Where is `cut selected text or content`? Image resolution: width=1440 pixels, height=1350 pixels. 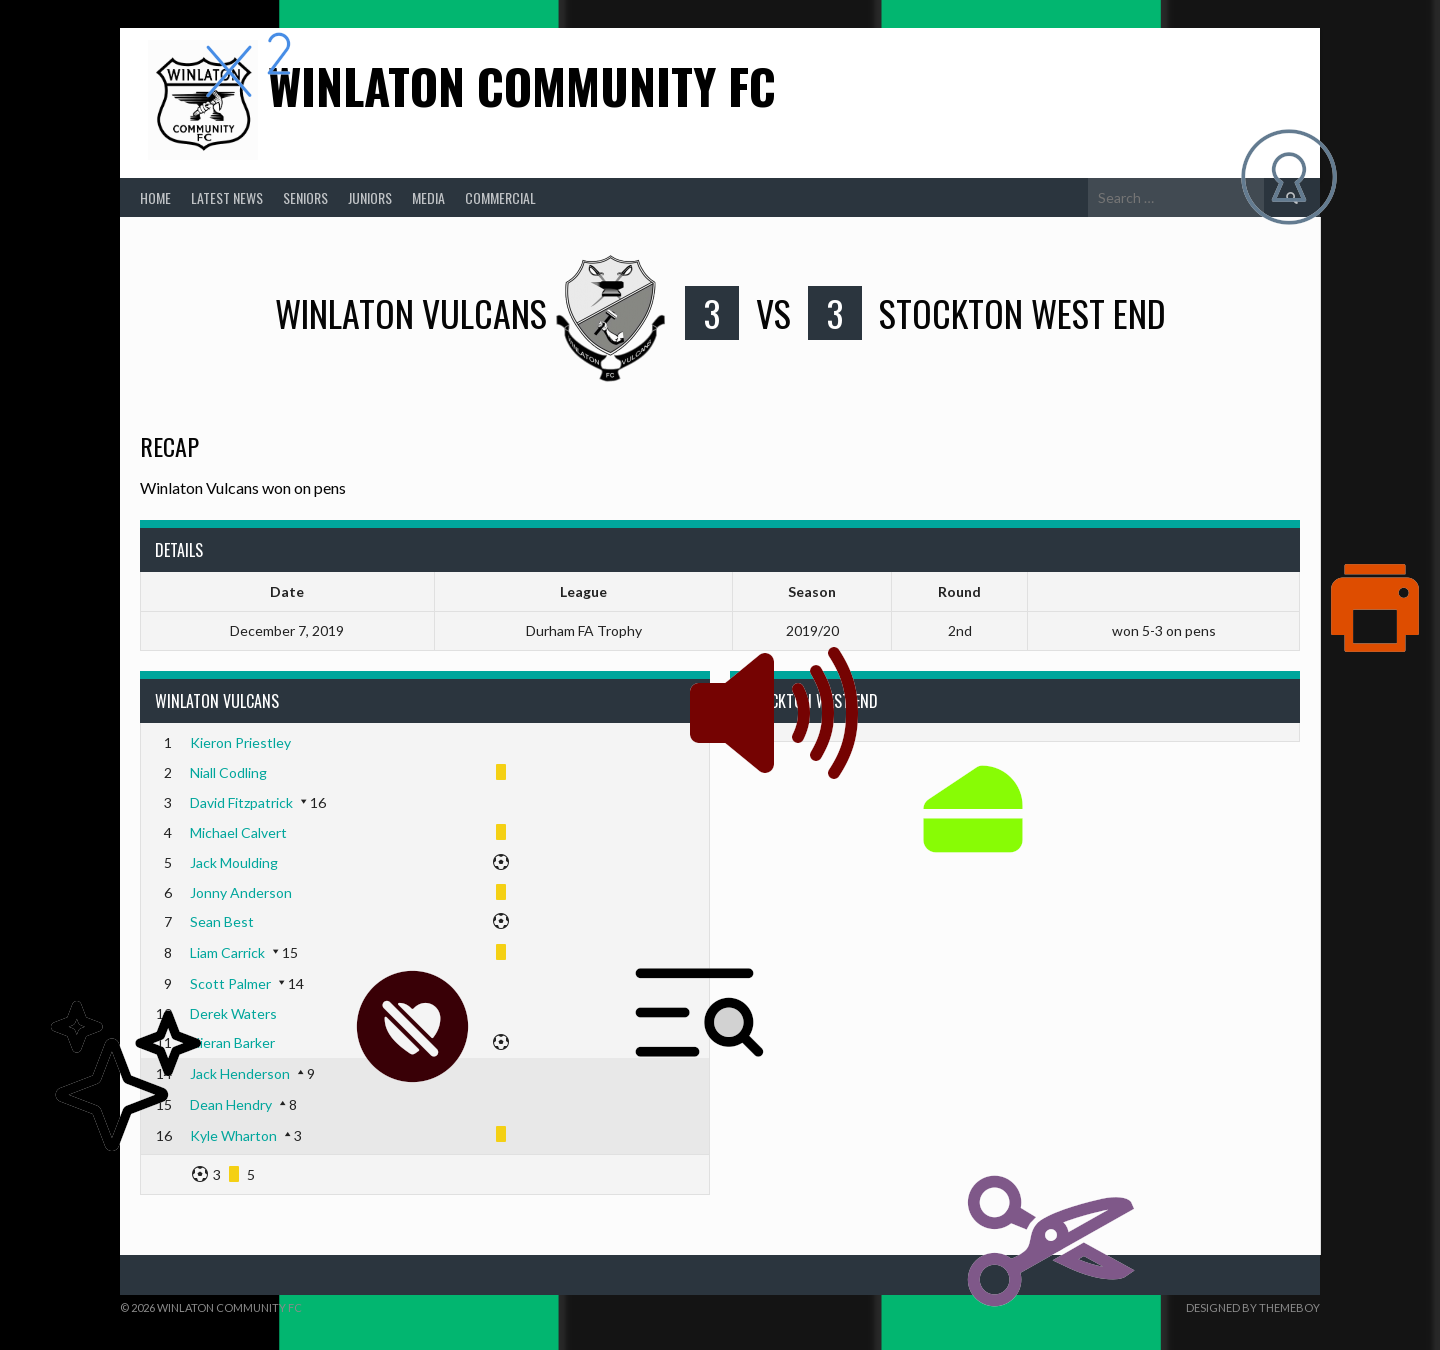 cut selected text or content is located at coordinates (1051, 1241).